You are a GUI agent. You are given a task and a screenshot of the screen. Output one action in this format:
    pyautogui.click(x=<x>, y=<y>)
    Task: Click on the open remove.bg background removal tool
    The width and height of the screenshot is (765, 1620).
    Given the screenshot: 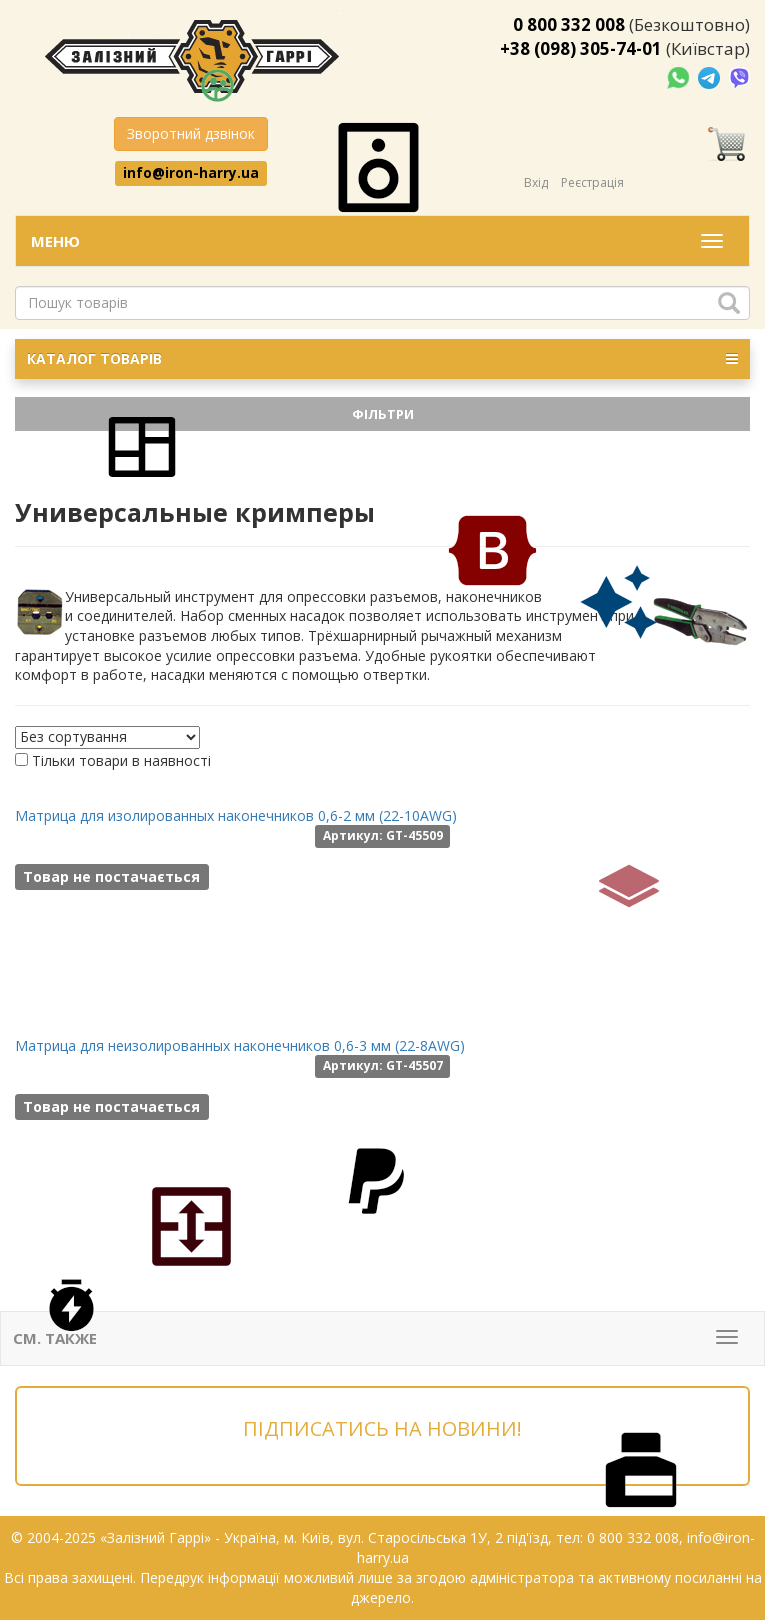 What is the action you would take?
    pyautogui.click(x=629, y=886)
    